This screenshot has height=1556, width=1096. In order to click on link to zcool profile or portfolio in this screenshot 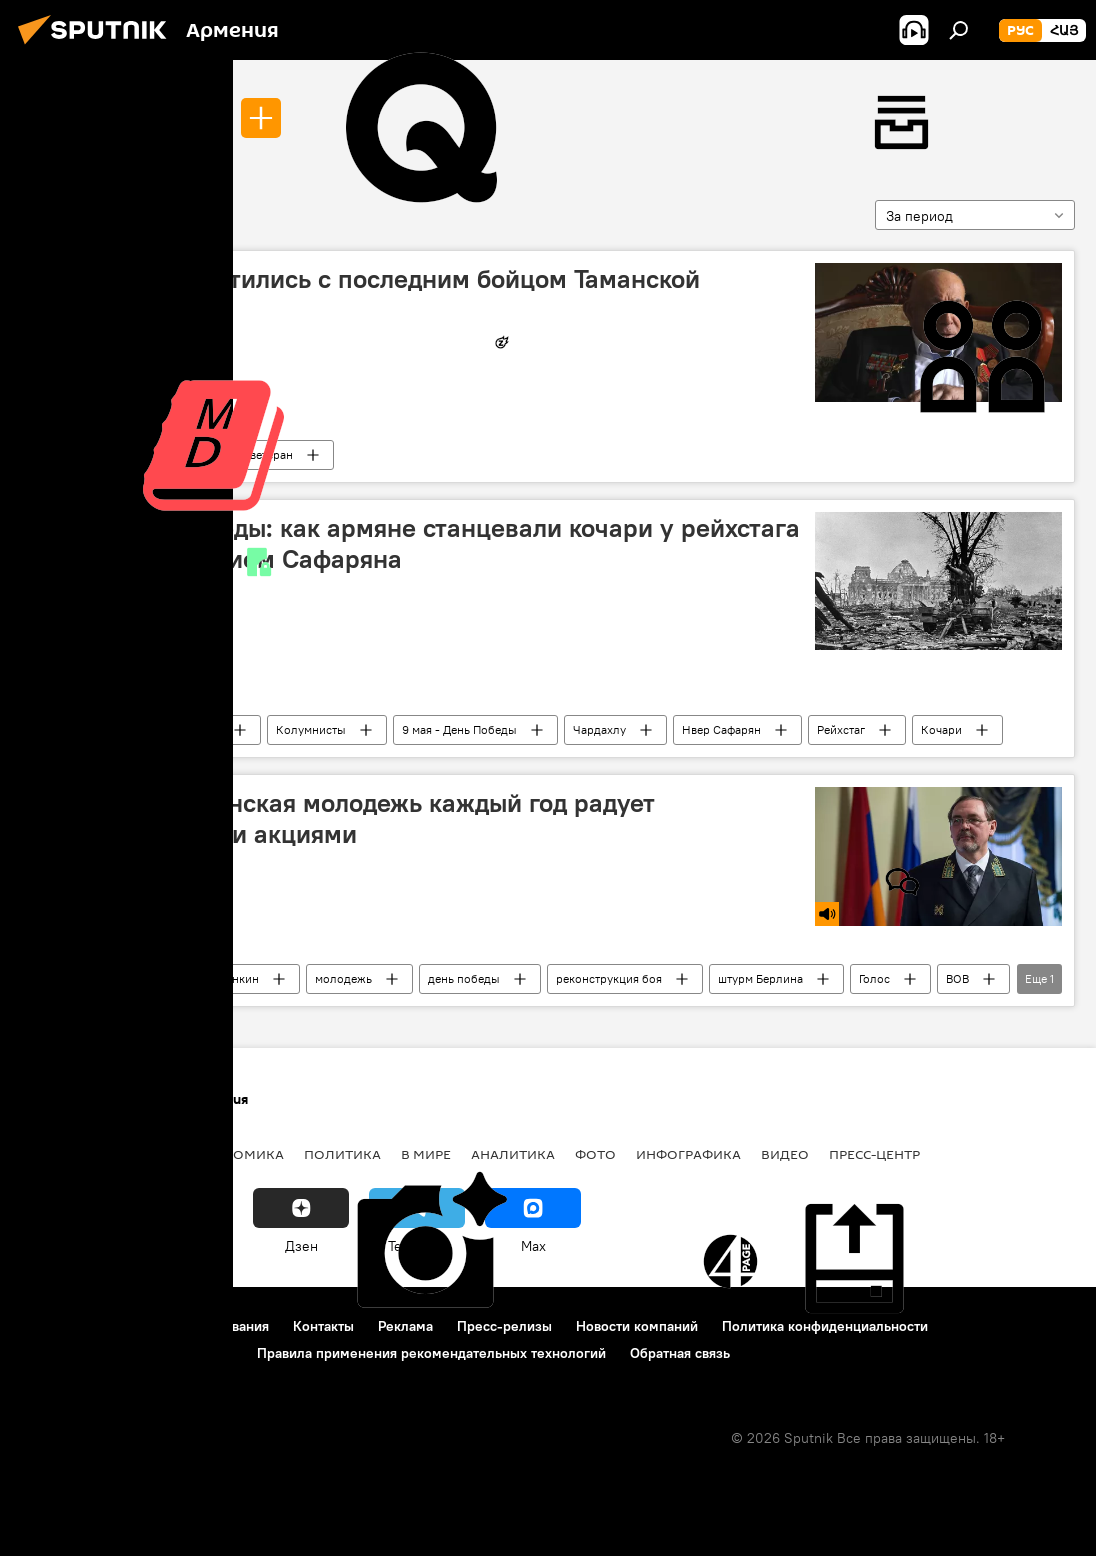, I will do `click(502, 342)`.